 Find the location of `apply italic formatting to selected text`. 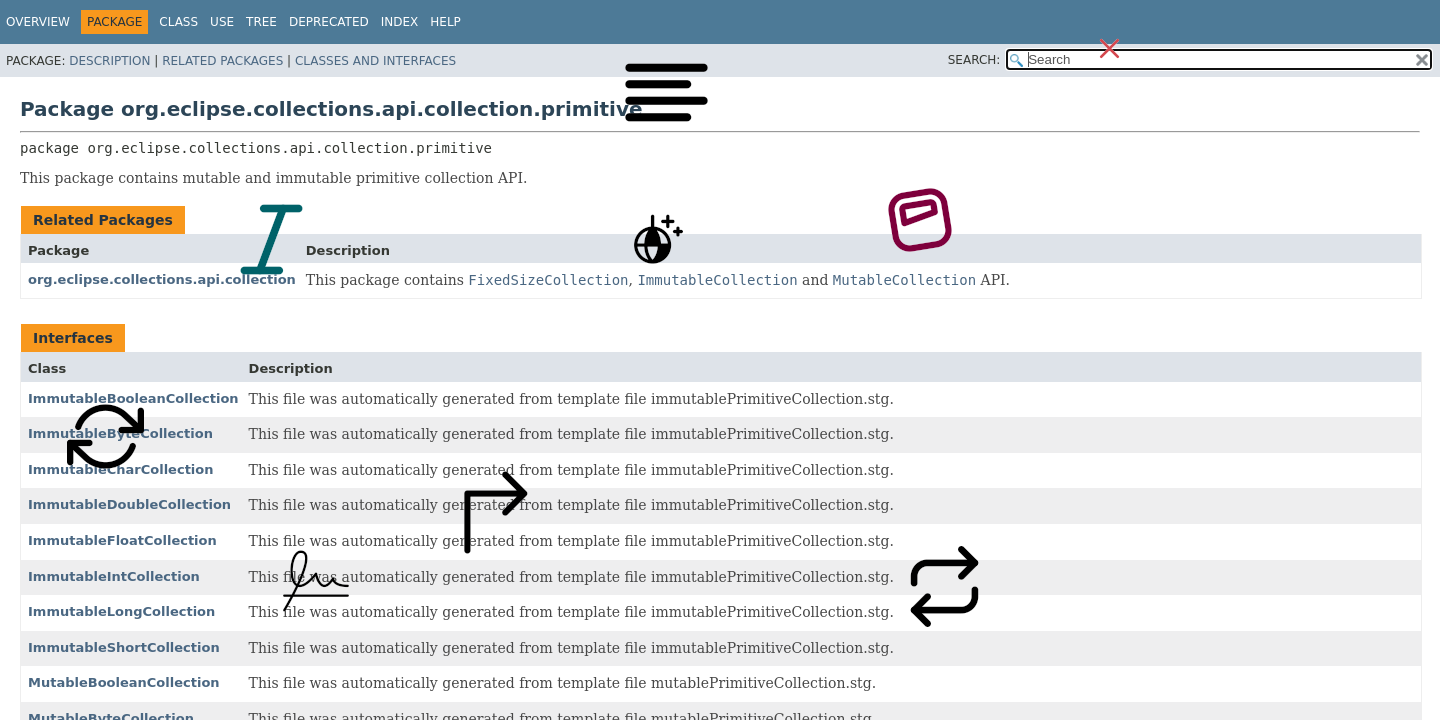

apply italic formatting to selected text is located at coordinates (271, 239).